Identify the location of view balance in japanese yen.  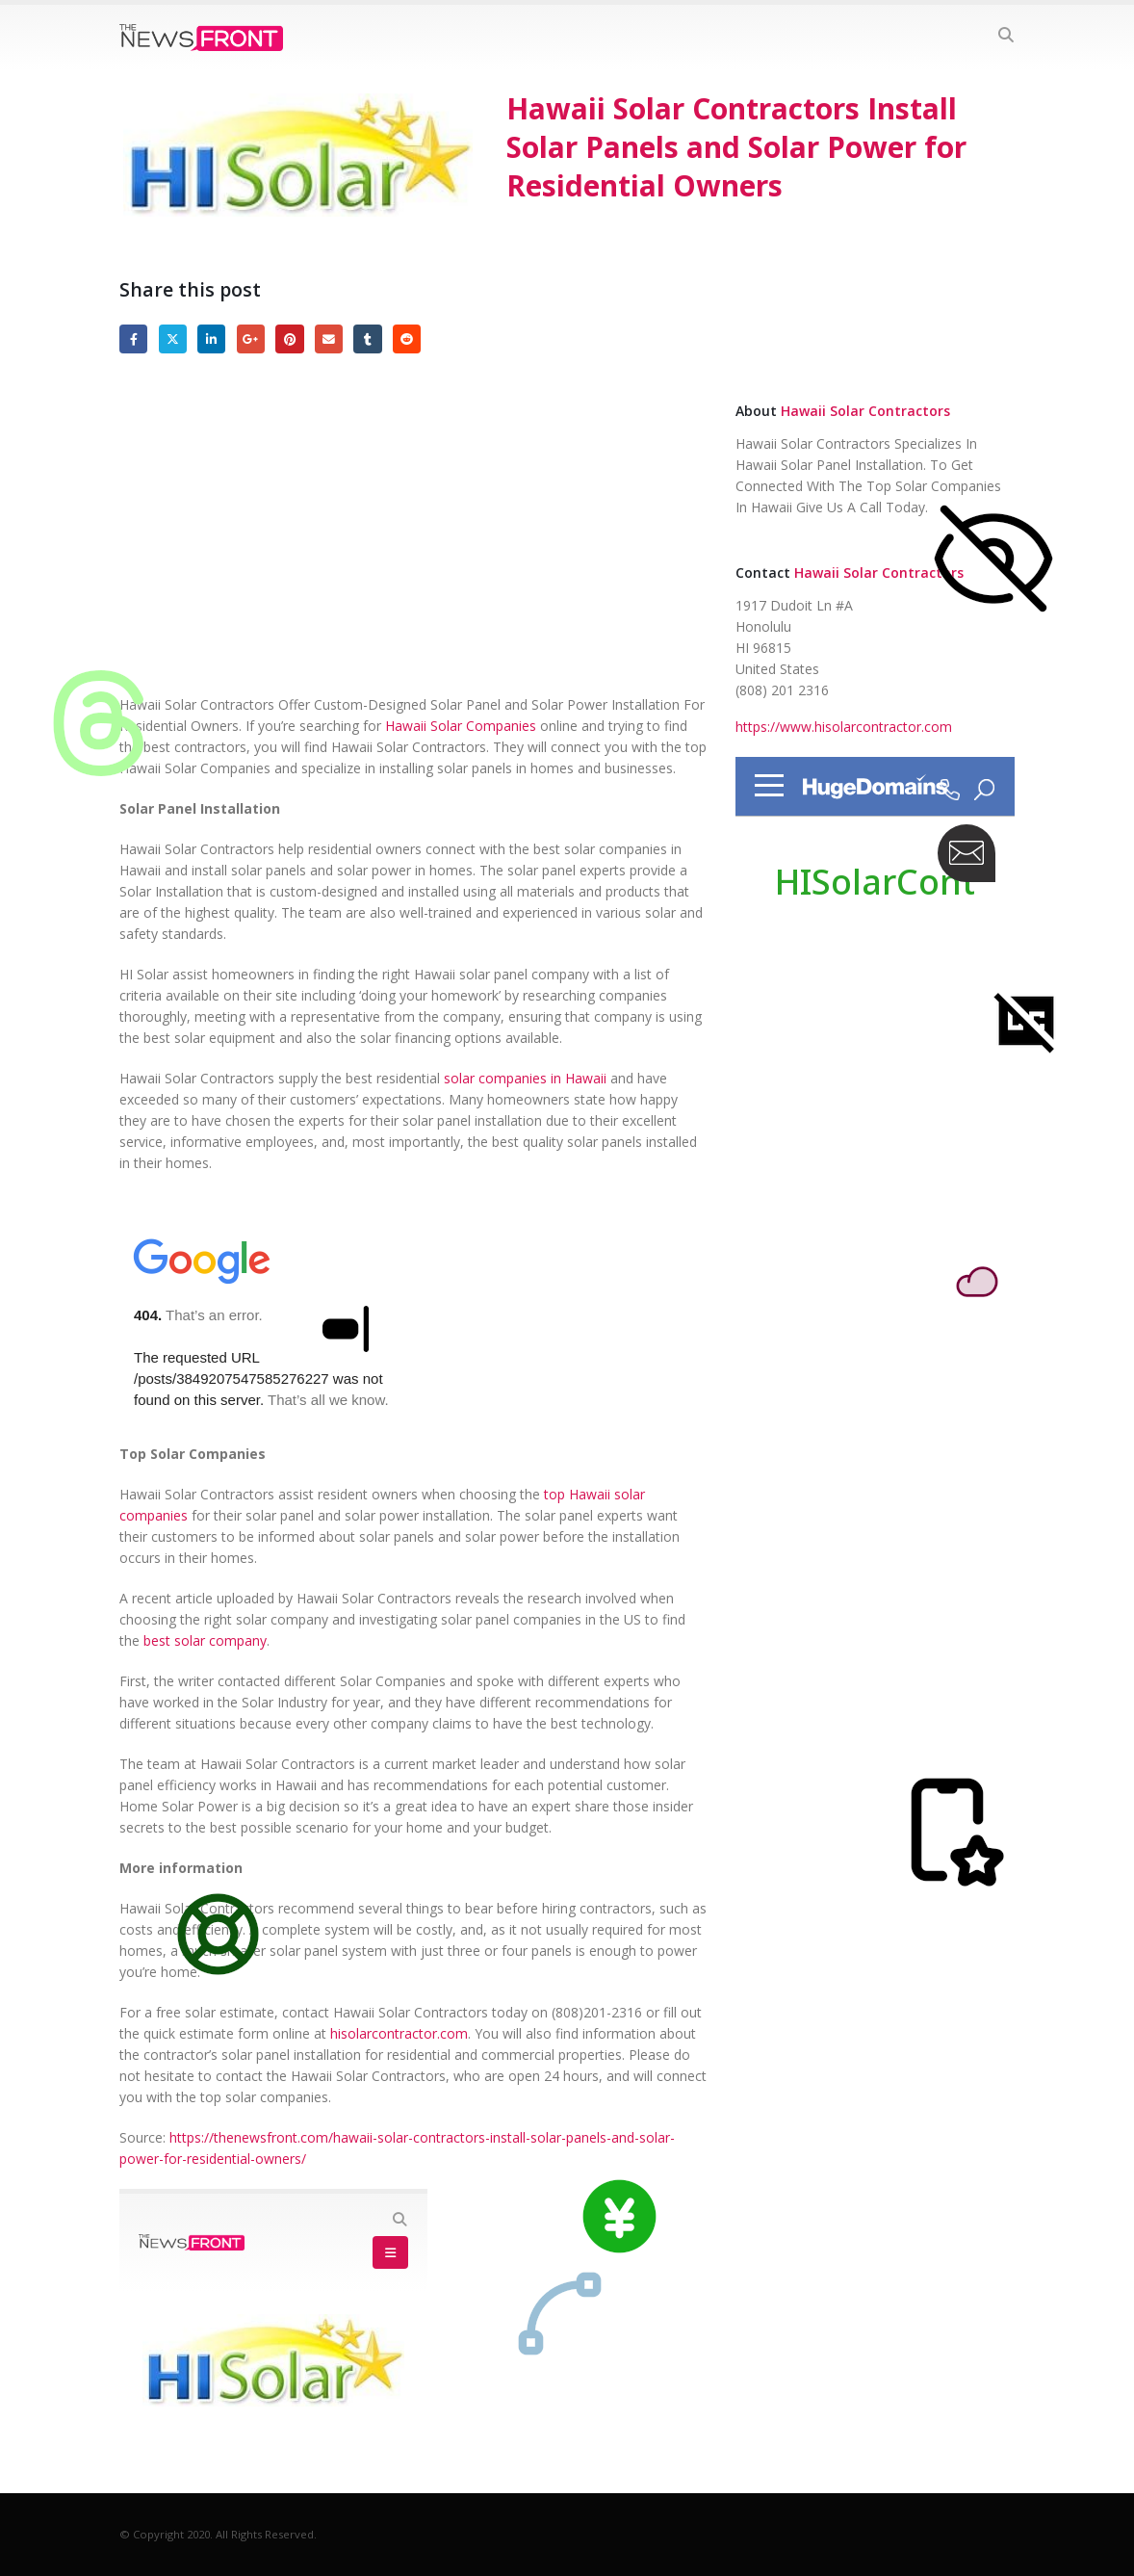
(619, 2216).